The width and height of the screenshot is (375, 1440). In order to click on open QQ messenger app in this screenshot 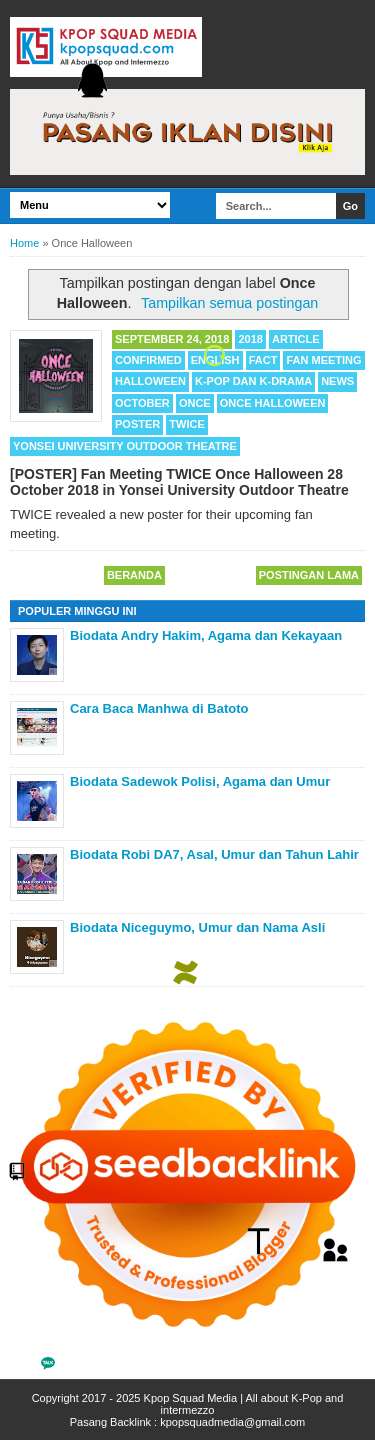, I will do `click(92, 80)`.